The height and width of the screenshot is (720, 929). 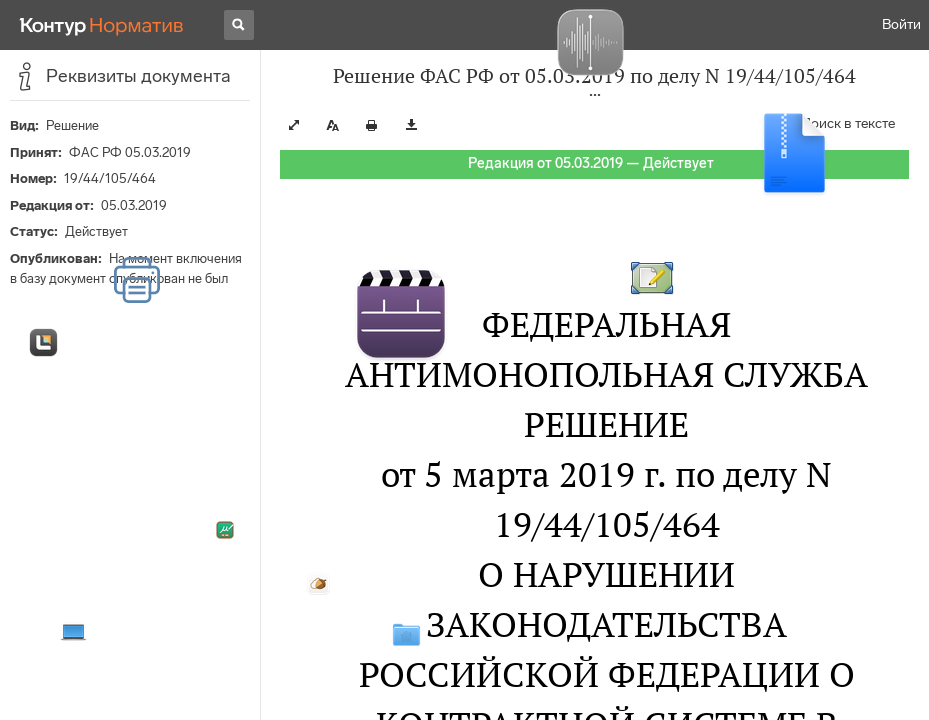 I want to click on open pitivi video editor, so click(x=401, y=314).